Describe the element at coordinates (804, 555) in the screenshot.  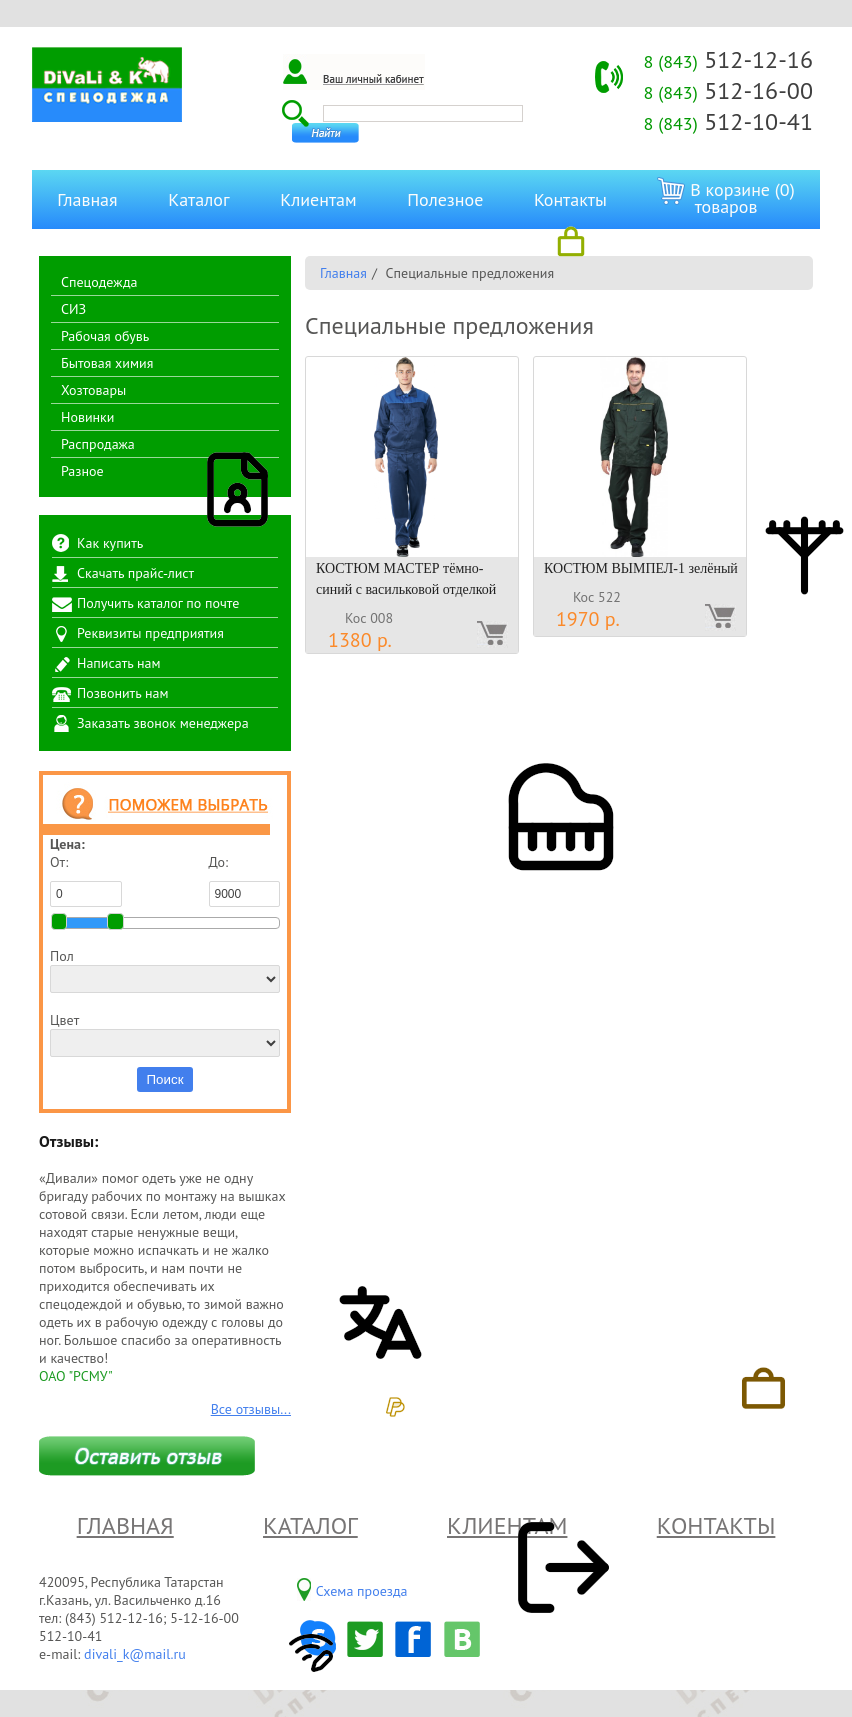
I see `indicates electrical or power utilities` at that location.